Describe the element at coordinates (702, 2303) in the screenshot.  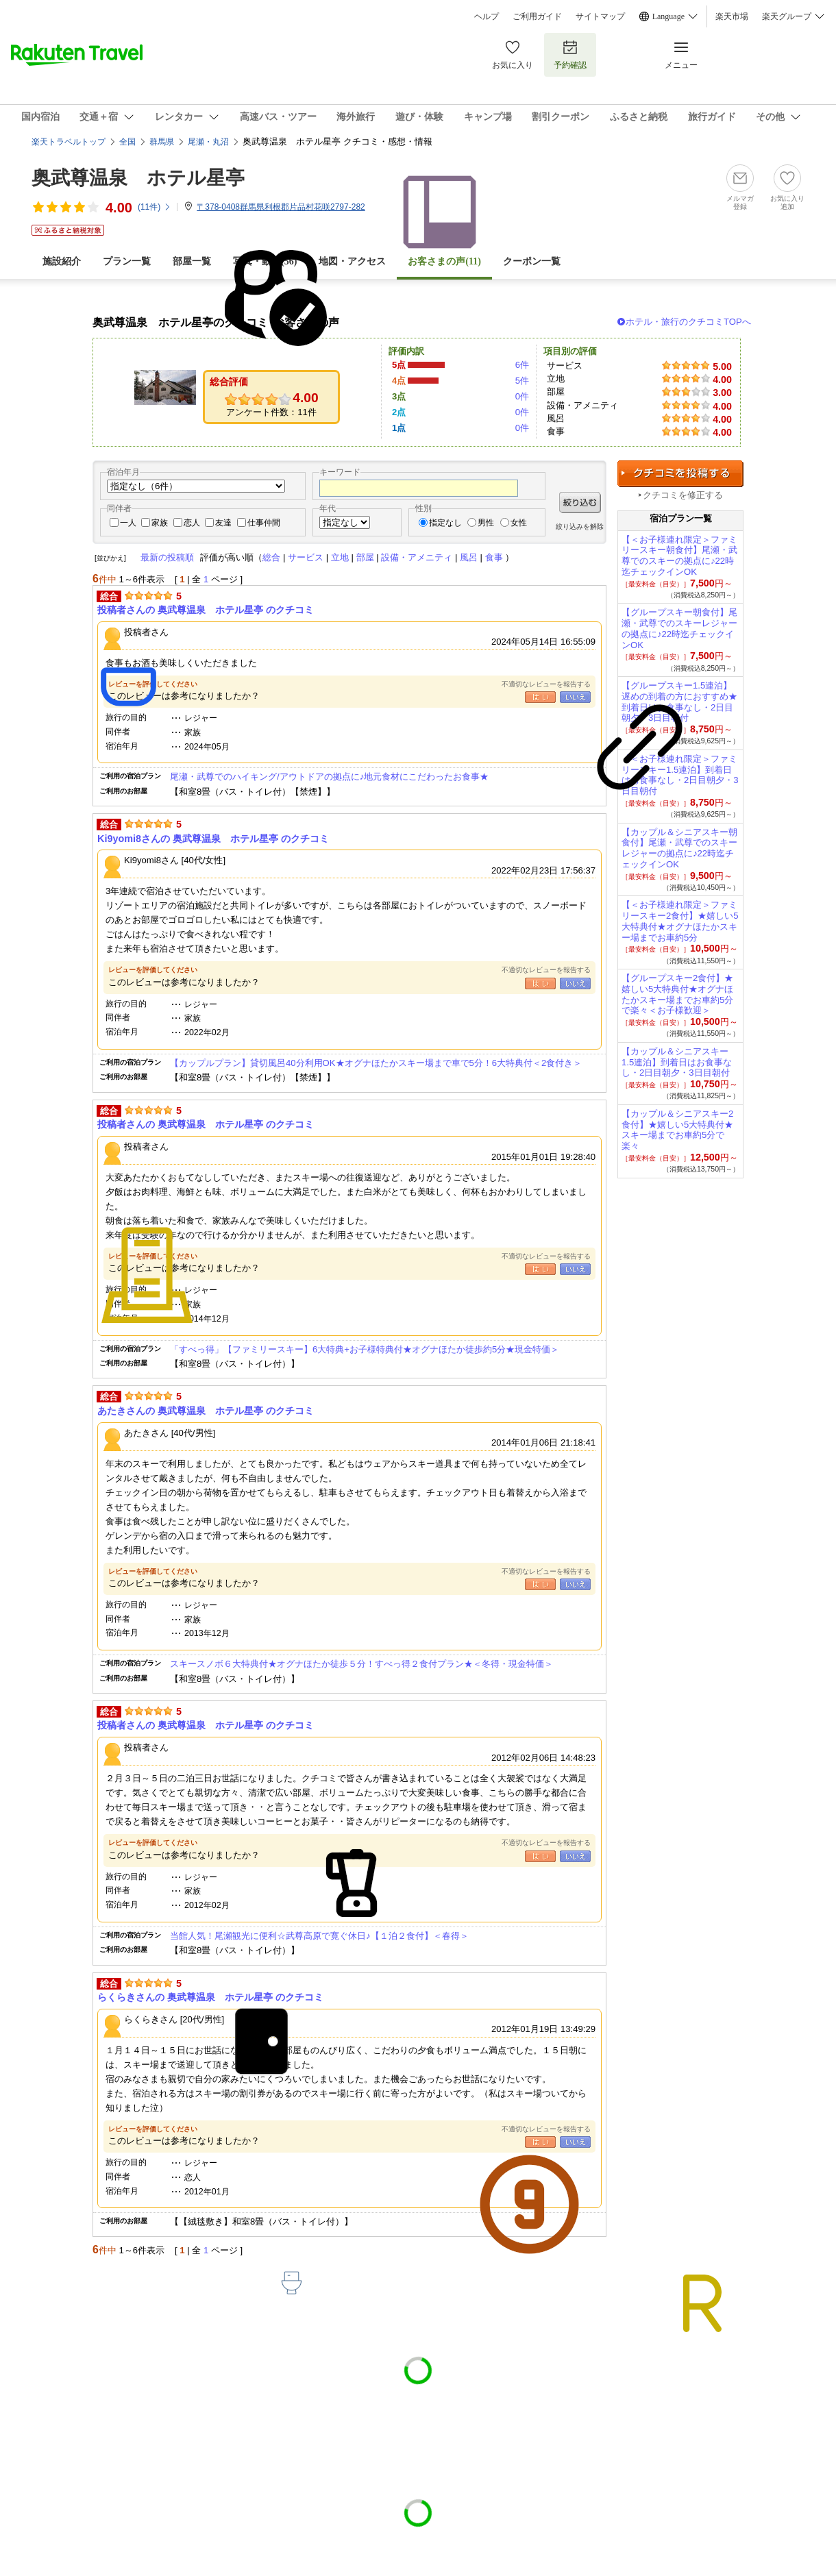
I see `indicates items starting with the letter R` at that location.